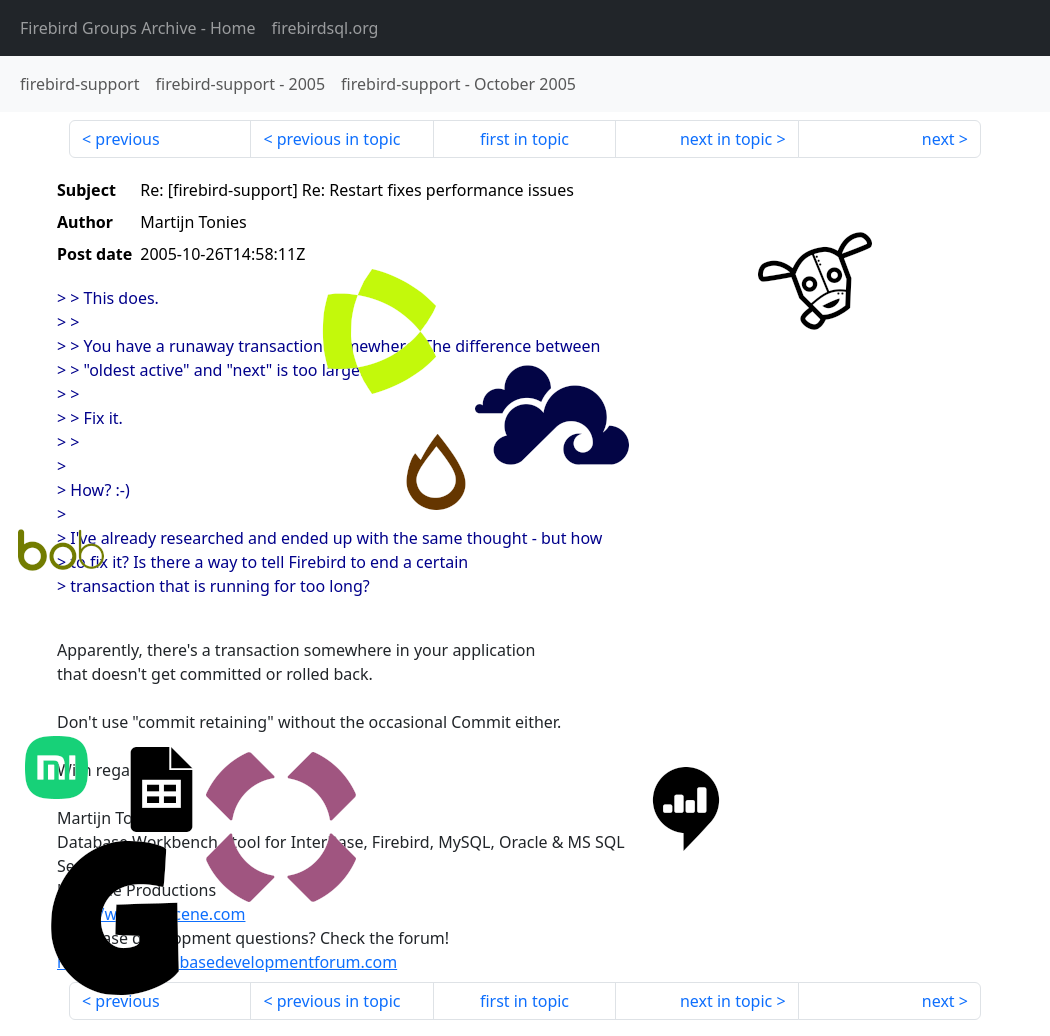  I want to click on xiaomi brand logo, so click(56, 767).